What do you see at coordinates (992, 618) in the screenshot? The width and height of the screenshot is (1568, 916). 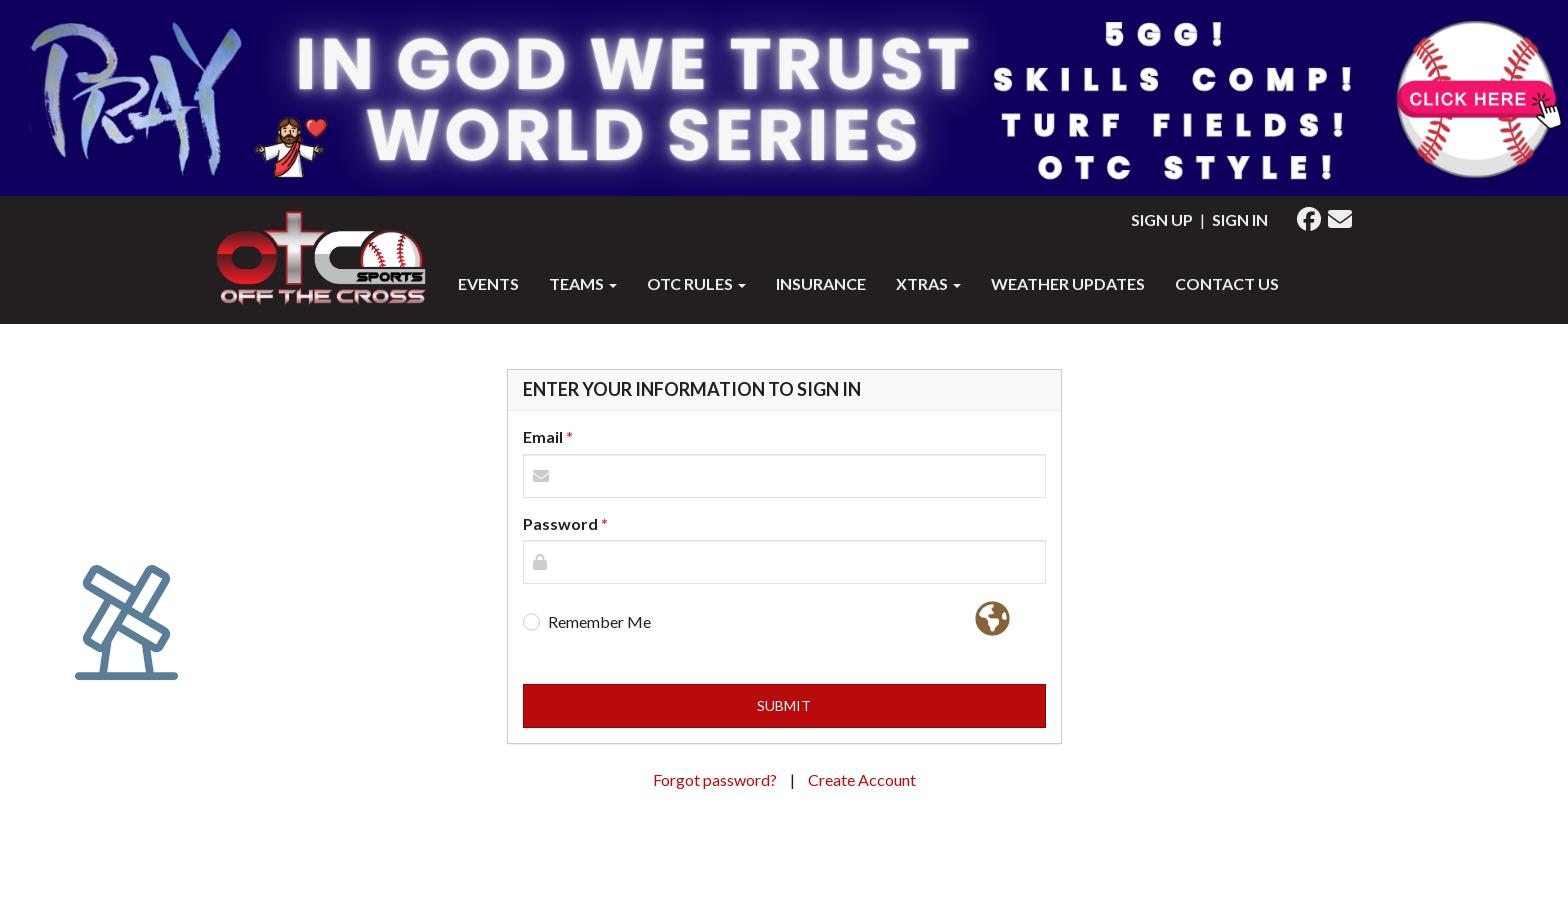 I see `switch to global or worldwide view` at bounding box center [992, 618].